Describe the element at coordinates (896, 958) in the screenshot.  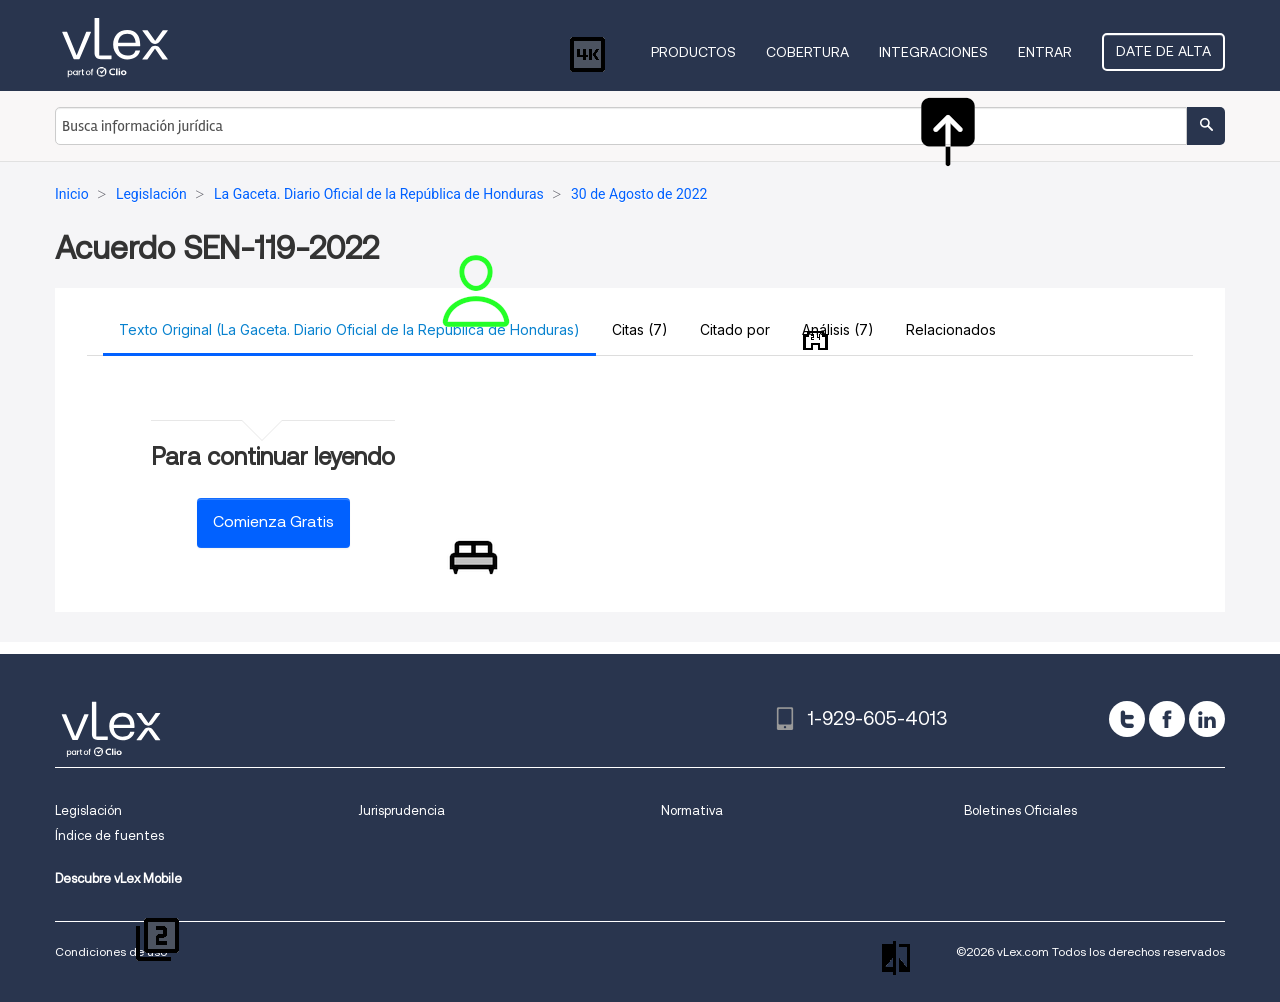
I see `compare two images side by side` at that location.